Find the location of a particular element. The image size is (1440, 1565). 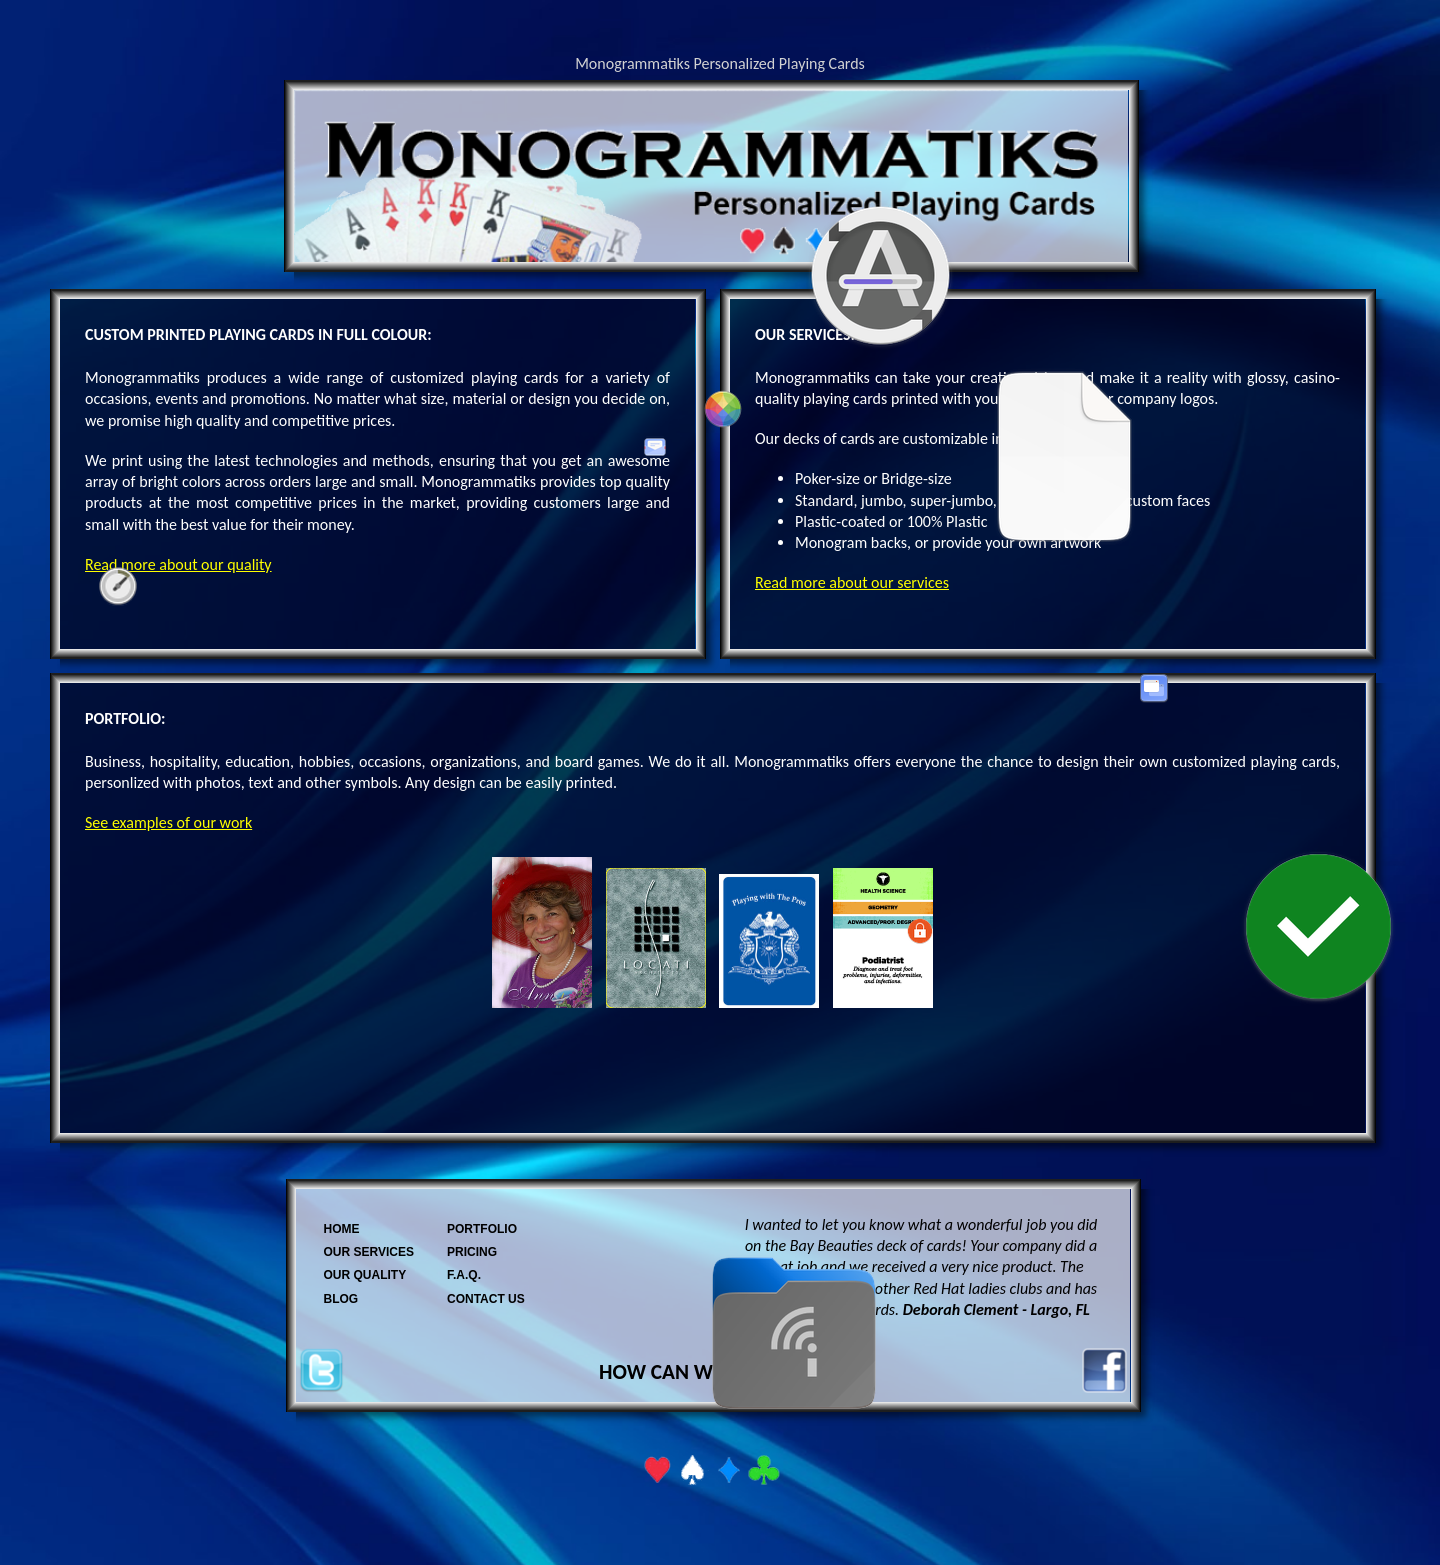

an empty or blank document is located at coordinates (1064, 456).